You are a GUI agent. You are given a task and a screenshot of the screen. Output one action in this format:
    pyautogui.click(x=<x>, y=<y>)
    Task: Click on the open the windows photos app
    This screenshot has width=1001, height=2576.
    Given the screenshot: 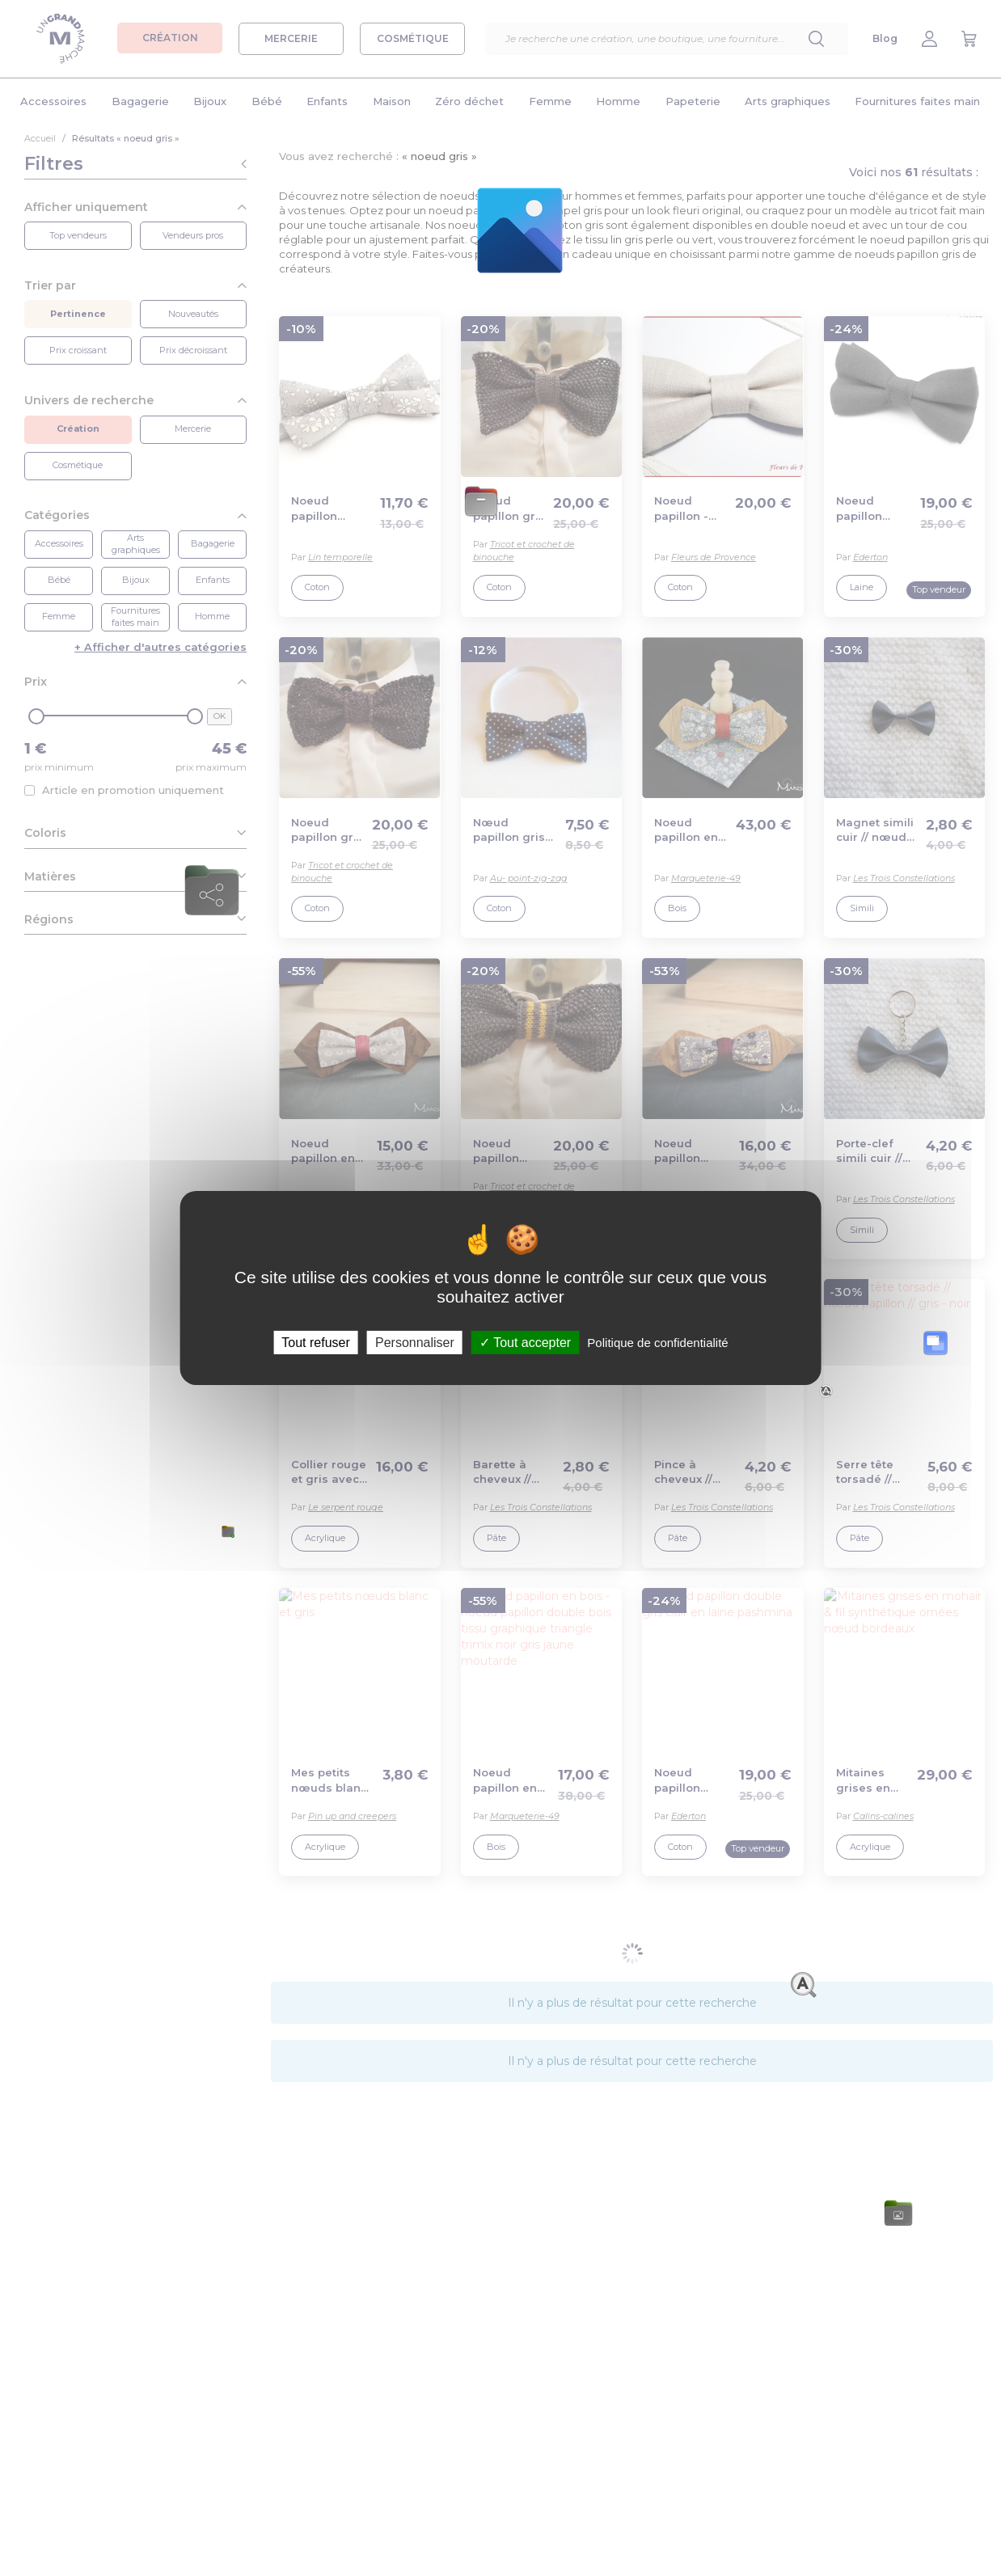 What is the action you would take?
    pyautogui.click(x=520, y=230)
    